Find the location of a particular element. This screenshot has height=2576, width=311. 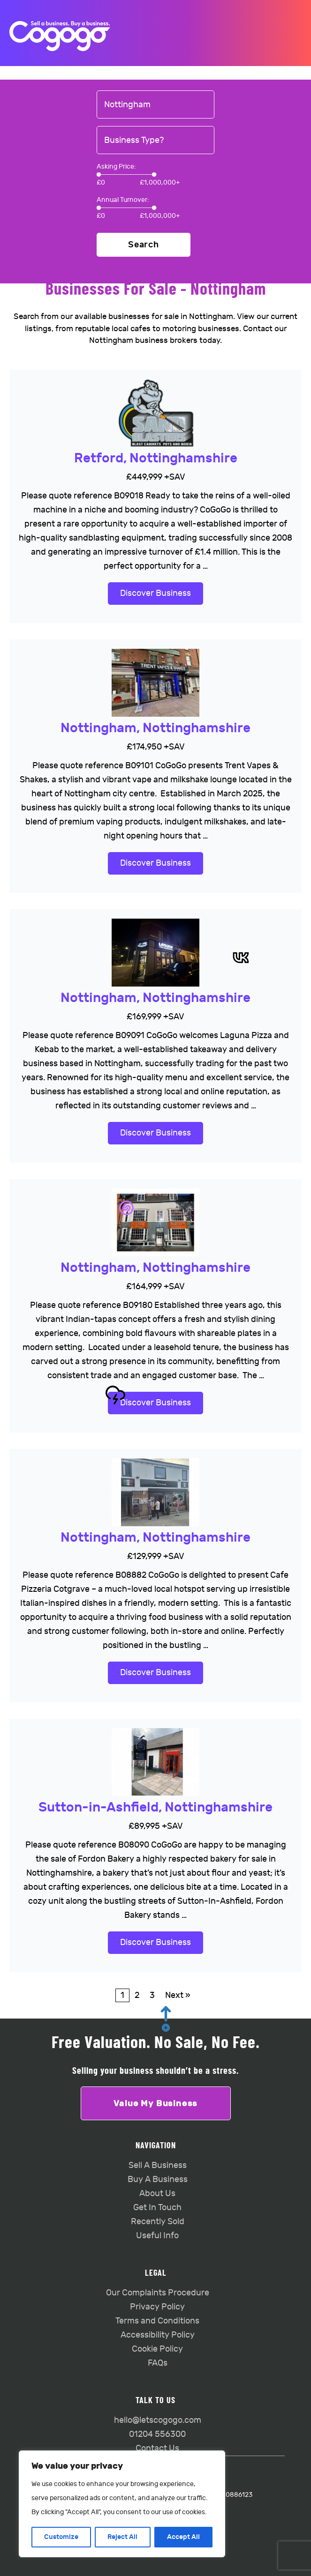

move item up in a list or sequence is located at coordinates (166, 2019).